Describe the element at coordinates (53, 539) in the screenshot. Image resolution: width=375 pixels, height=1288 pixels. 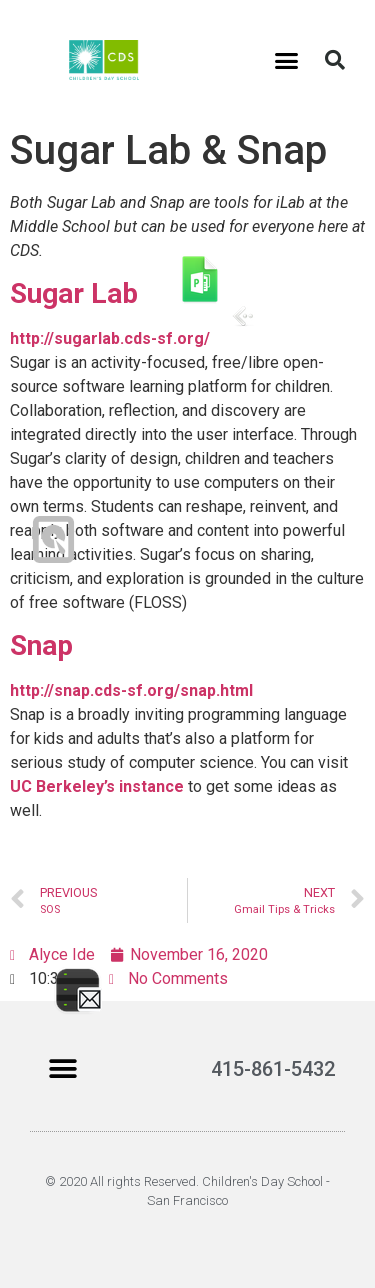
I see `access system hard drive` at that location.